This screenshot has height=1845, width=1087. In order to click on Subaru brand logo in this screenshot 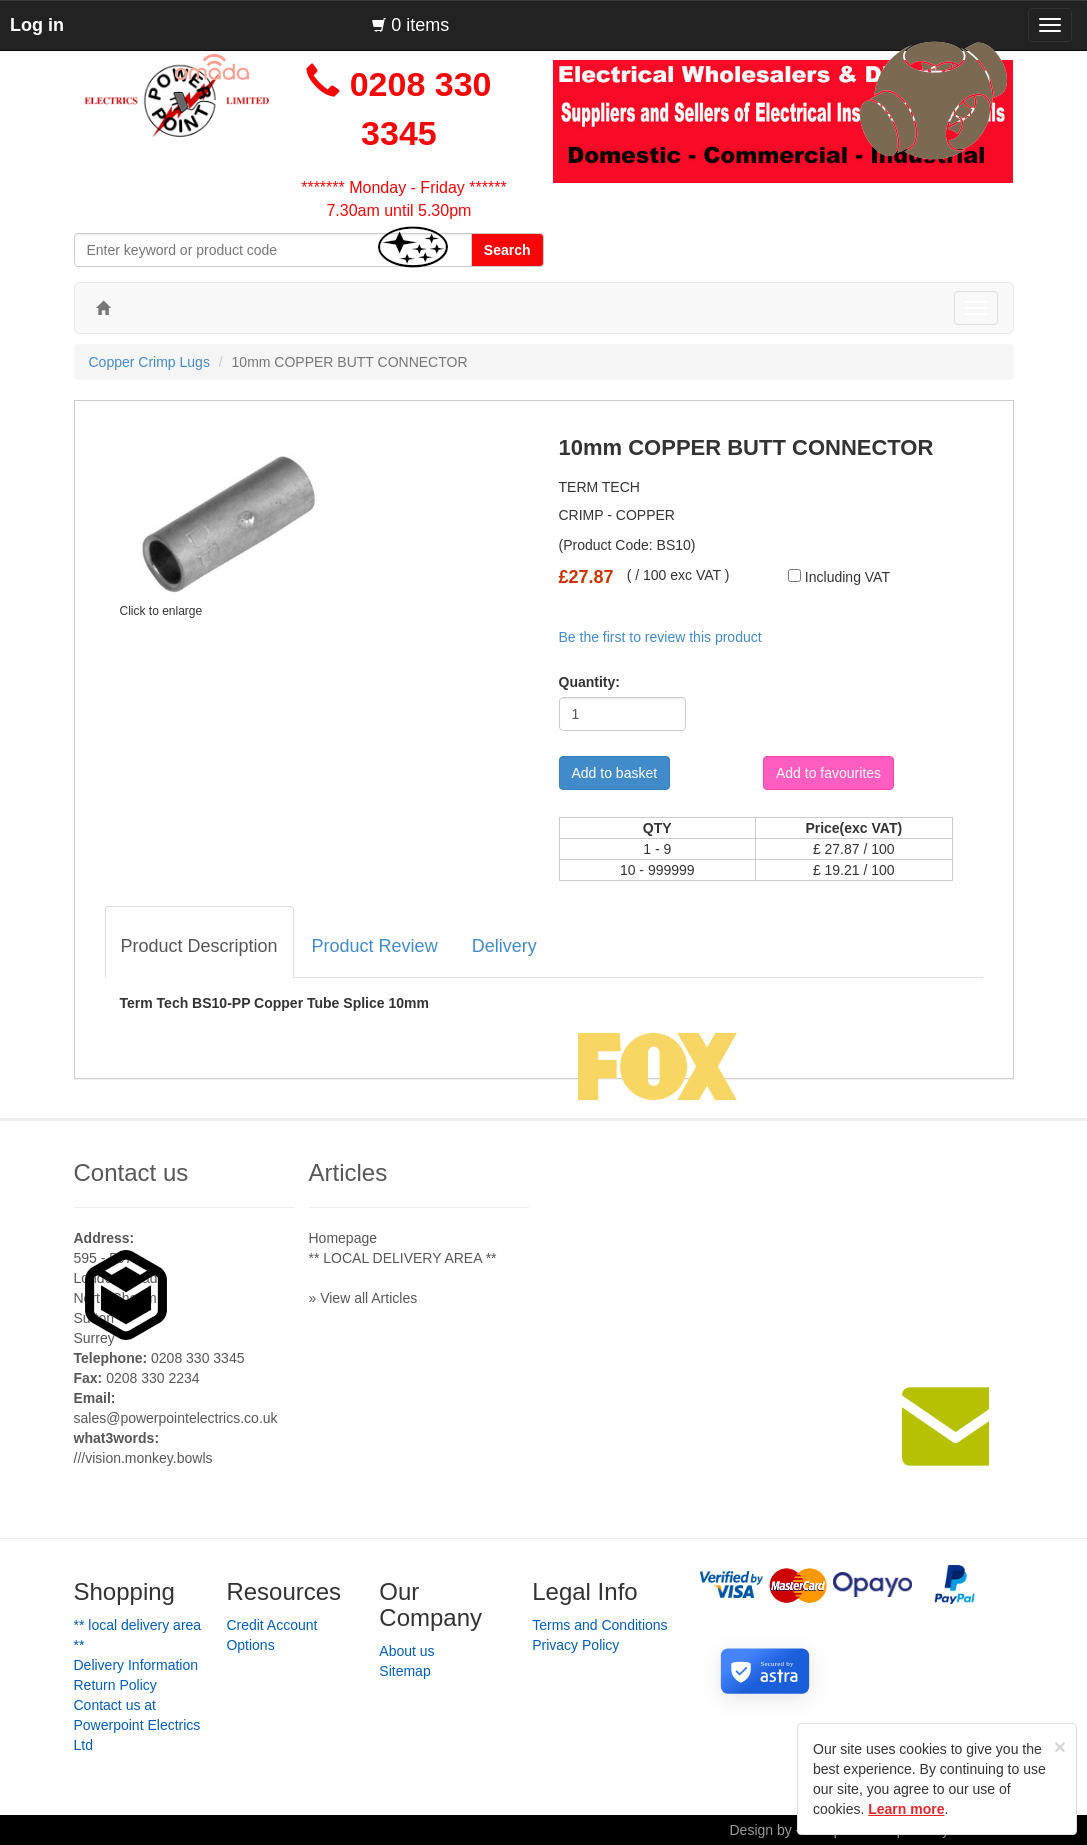, I will do `click(413, 247)`.